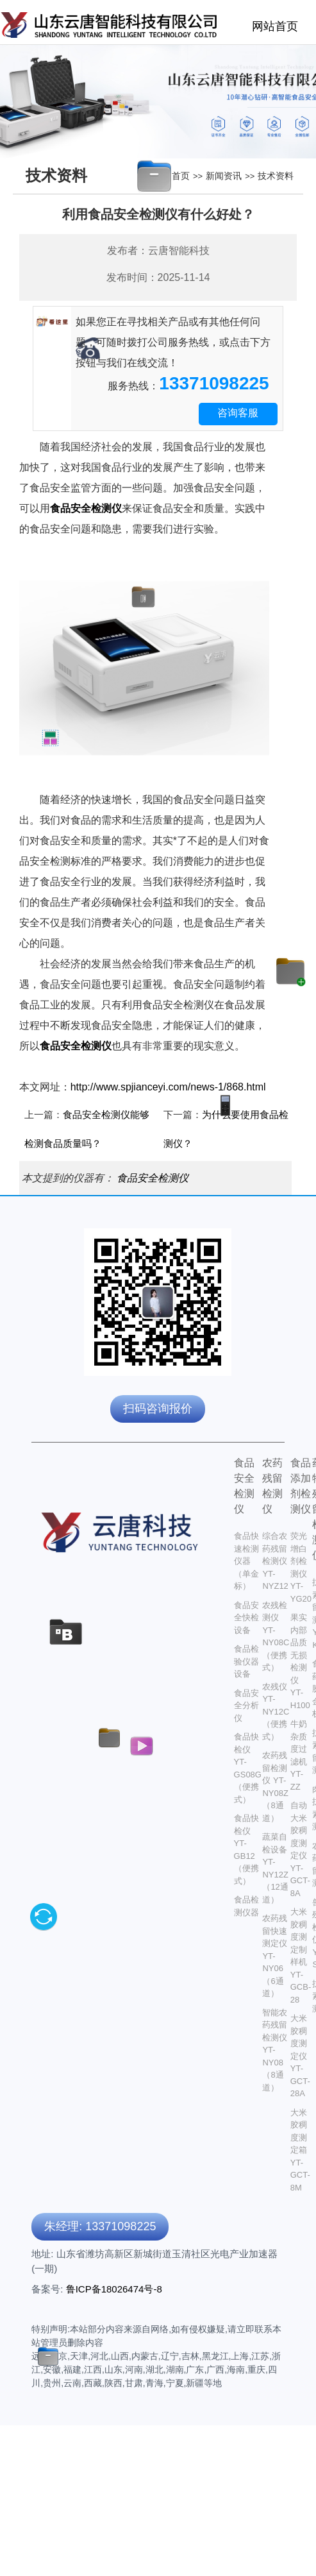 The width and height of the screenshot is (316, 2576). What do you see at coordinates (225, 1105) in the screenshot?
I see `iPod nano device connected` at bounding box center [225, 1105].